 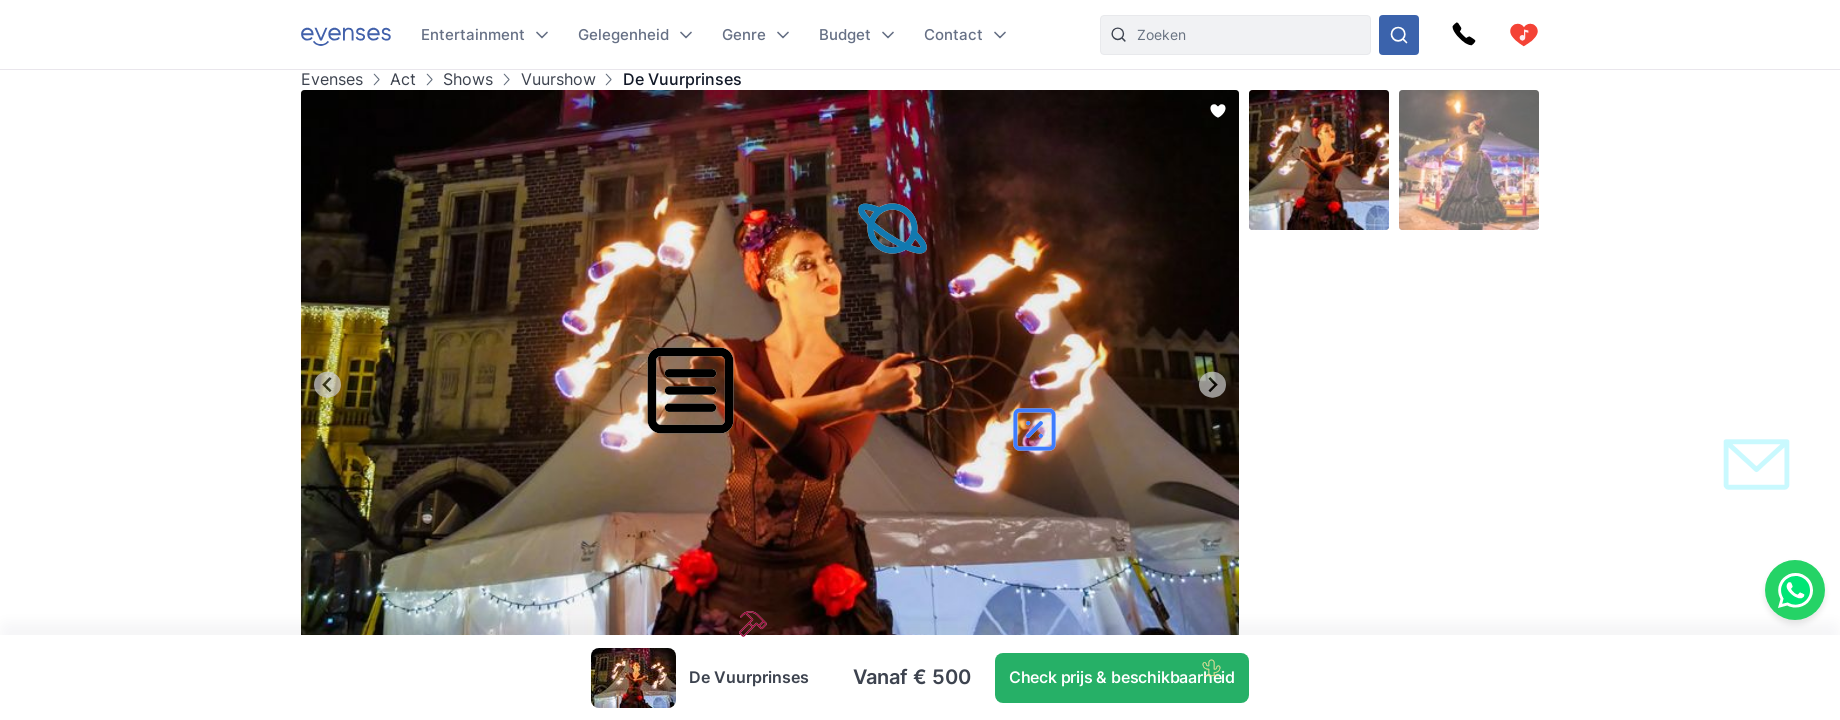 I want to click on open navigation menu, so click(x=690, y=390).